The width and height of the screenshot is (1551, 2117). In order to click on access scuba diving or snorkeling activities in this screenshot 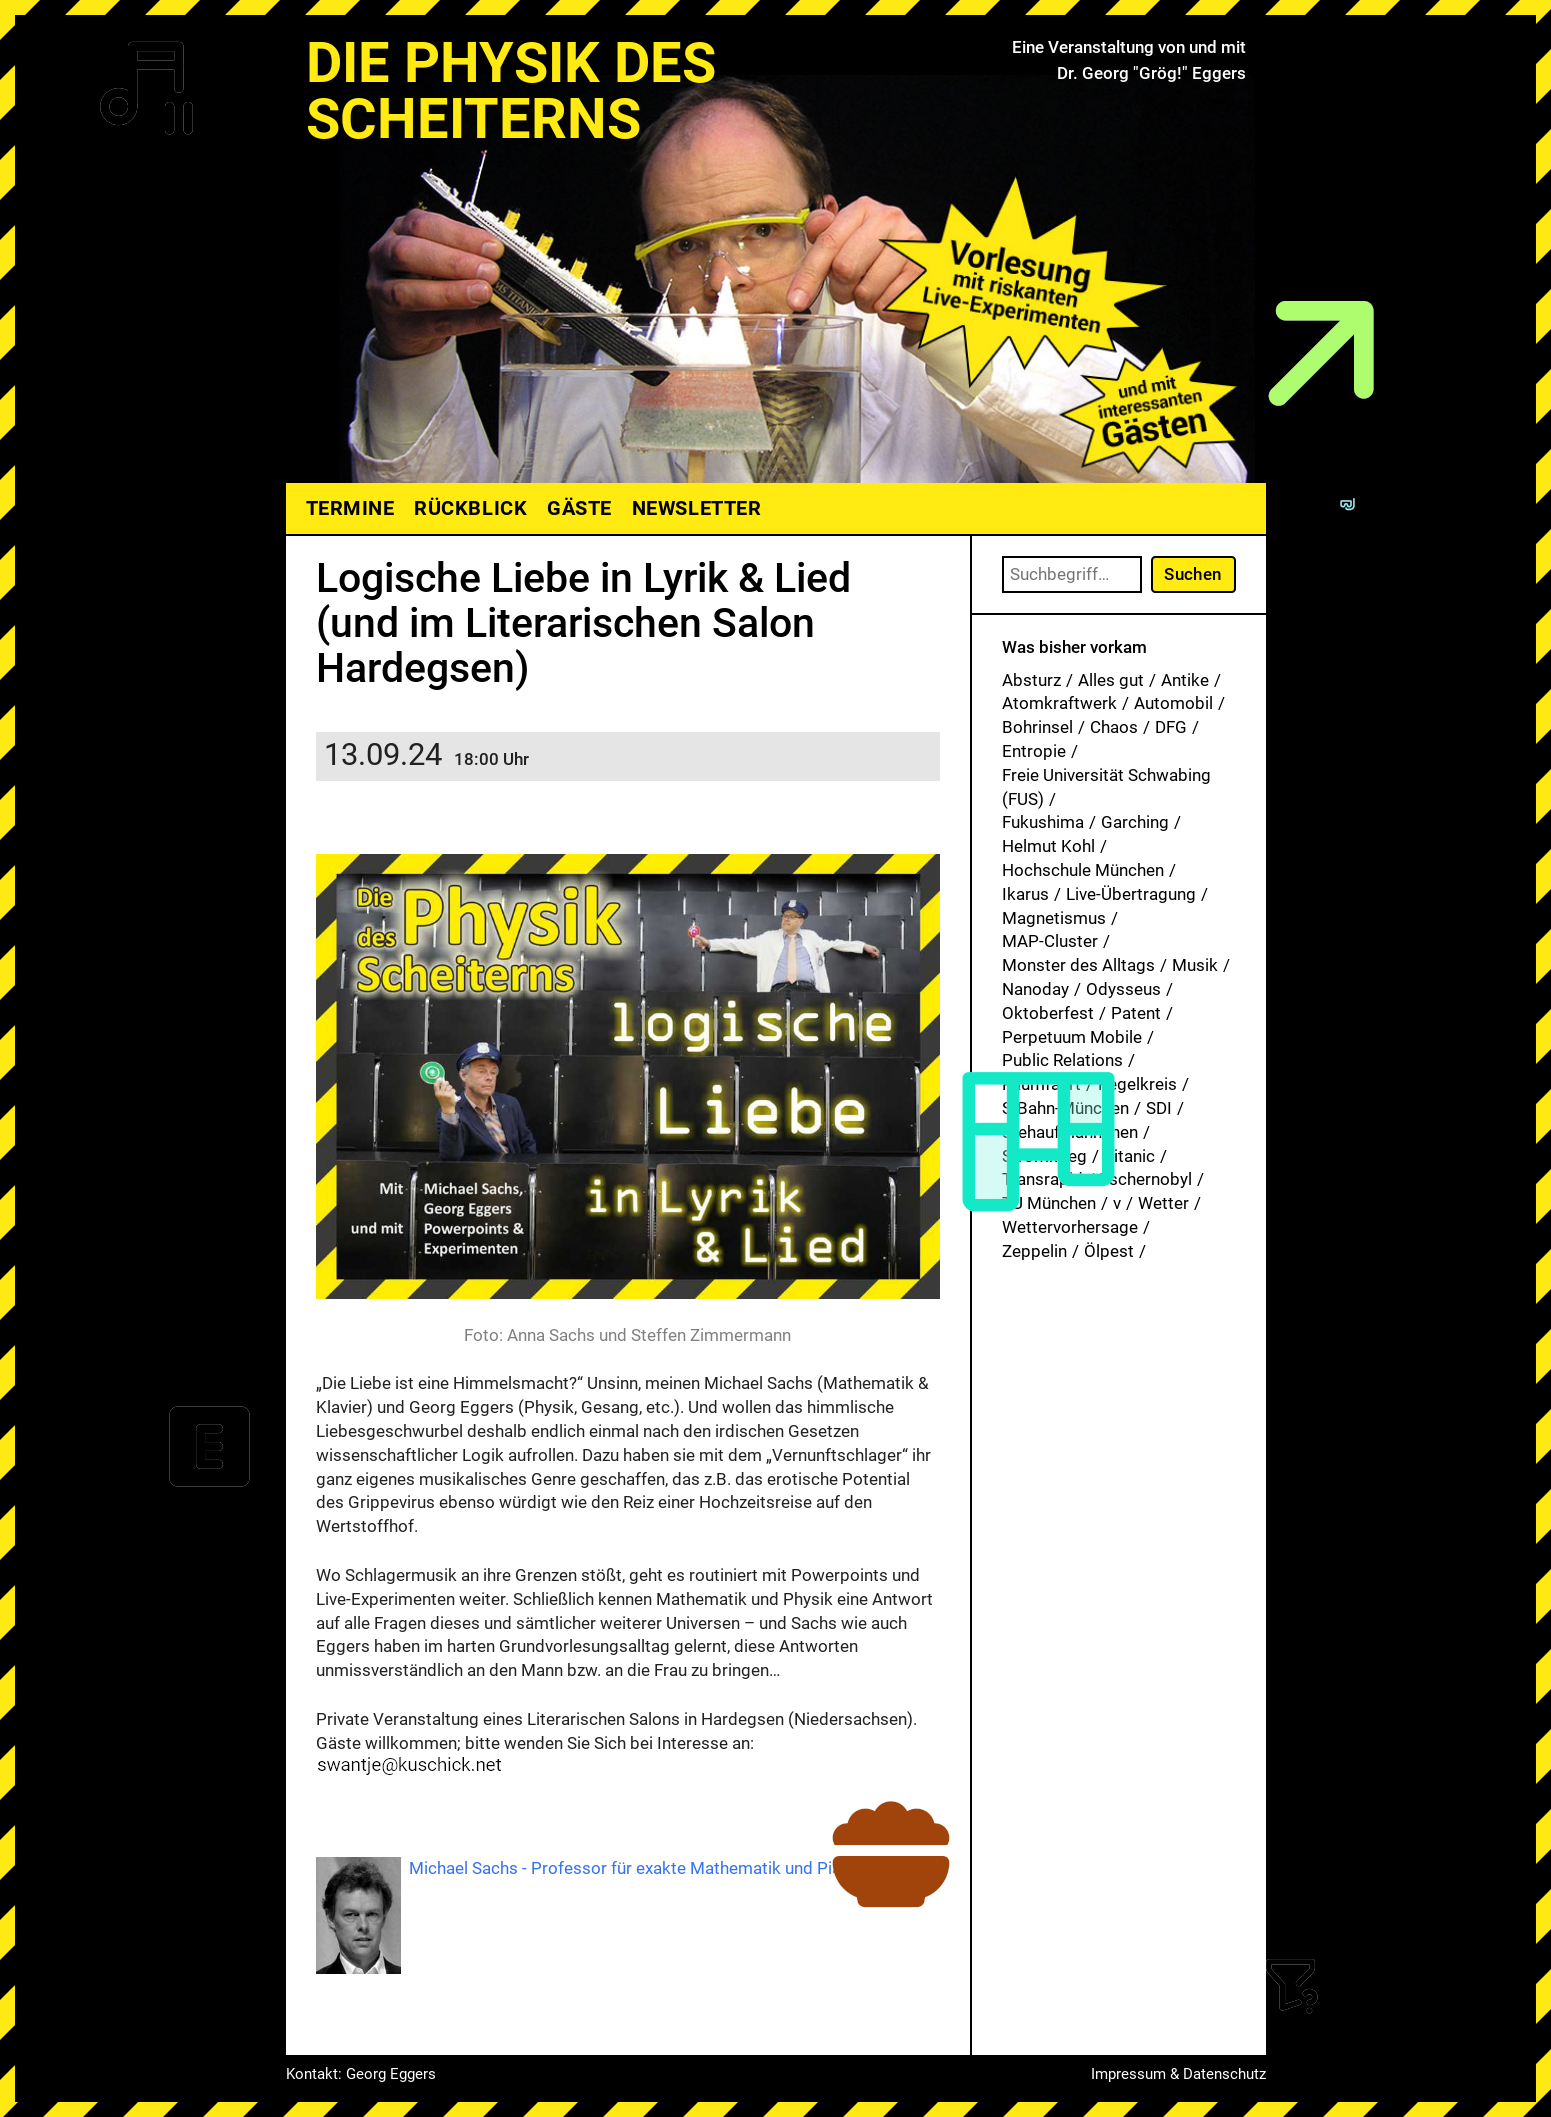, I will do `click(1347, 504)`.